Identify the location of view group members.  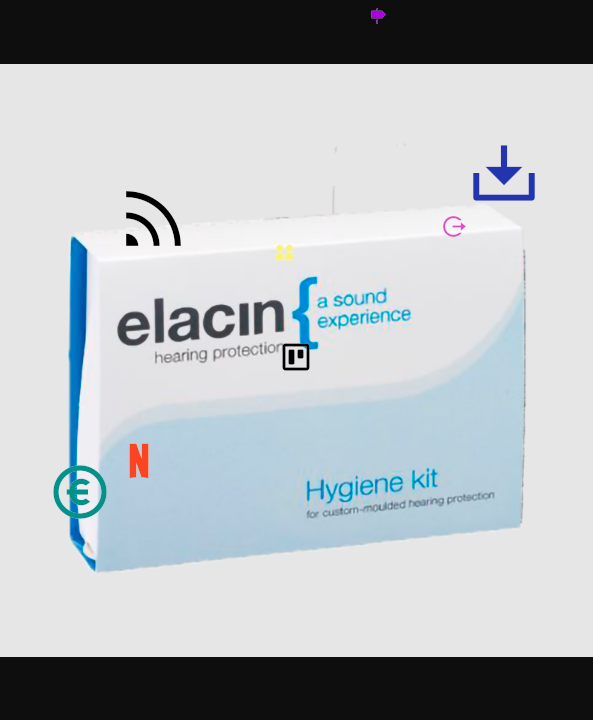
(284, 252).